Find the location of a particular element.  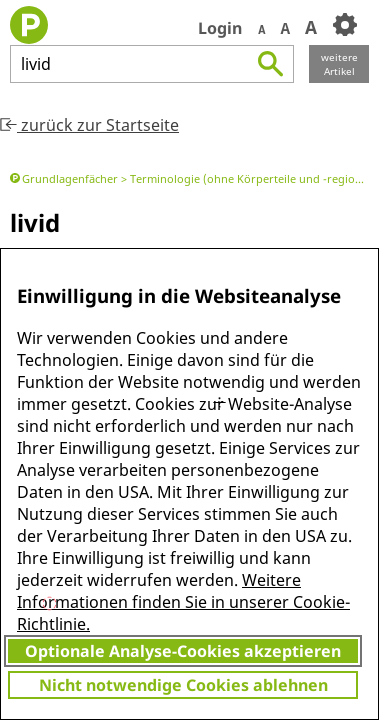

indicates loading or processing in progress is located at coordinates (49, 603).